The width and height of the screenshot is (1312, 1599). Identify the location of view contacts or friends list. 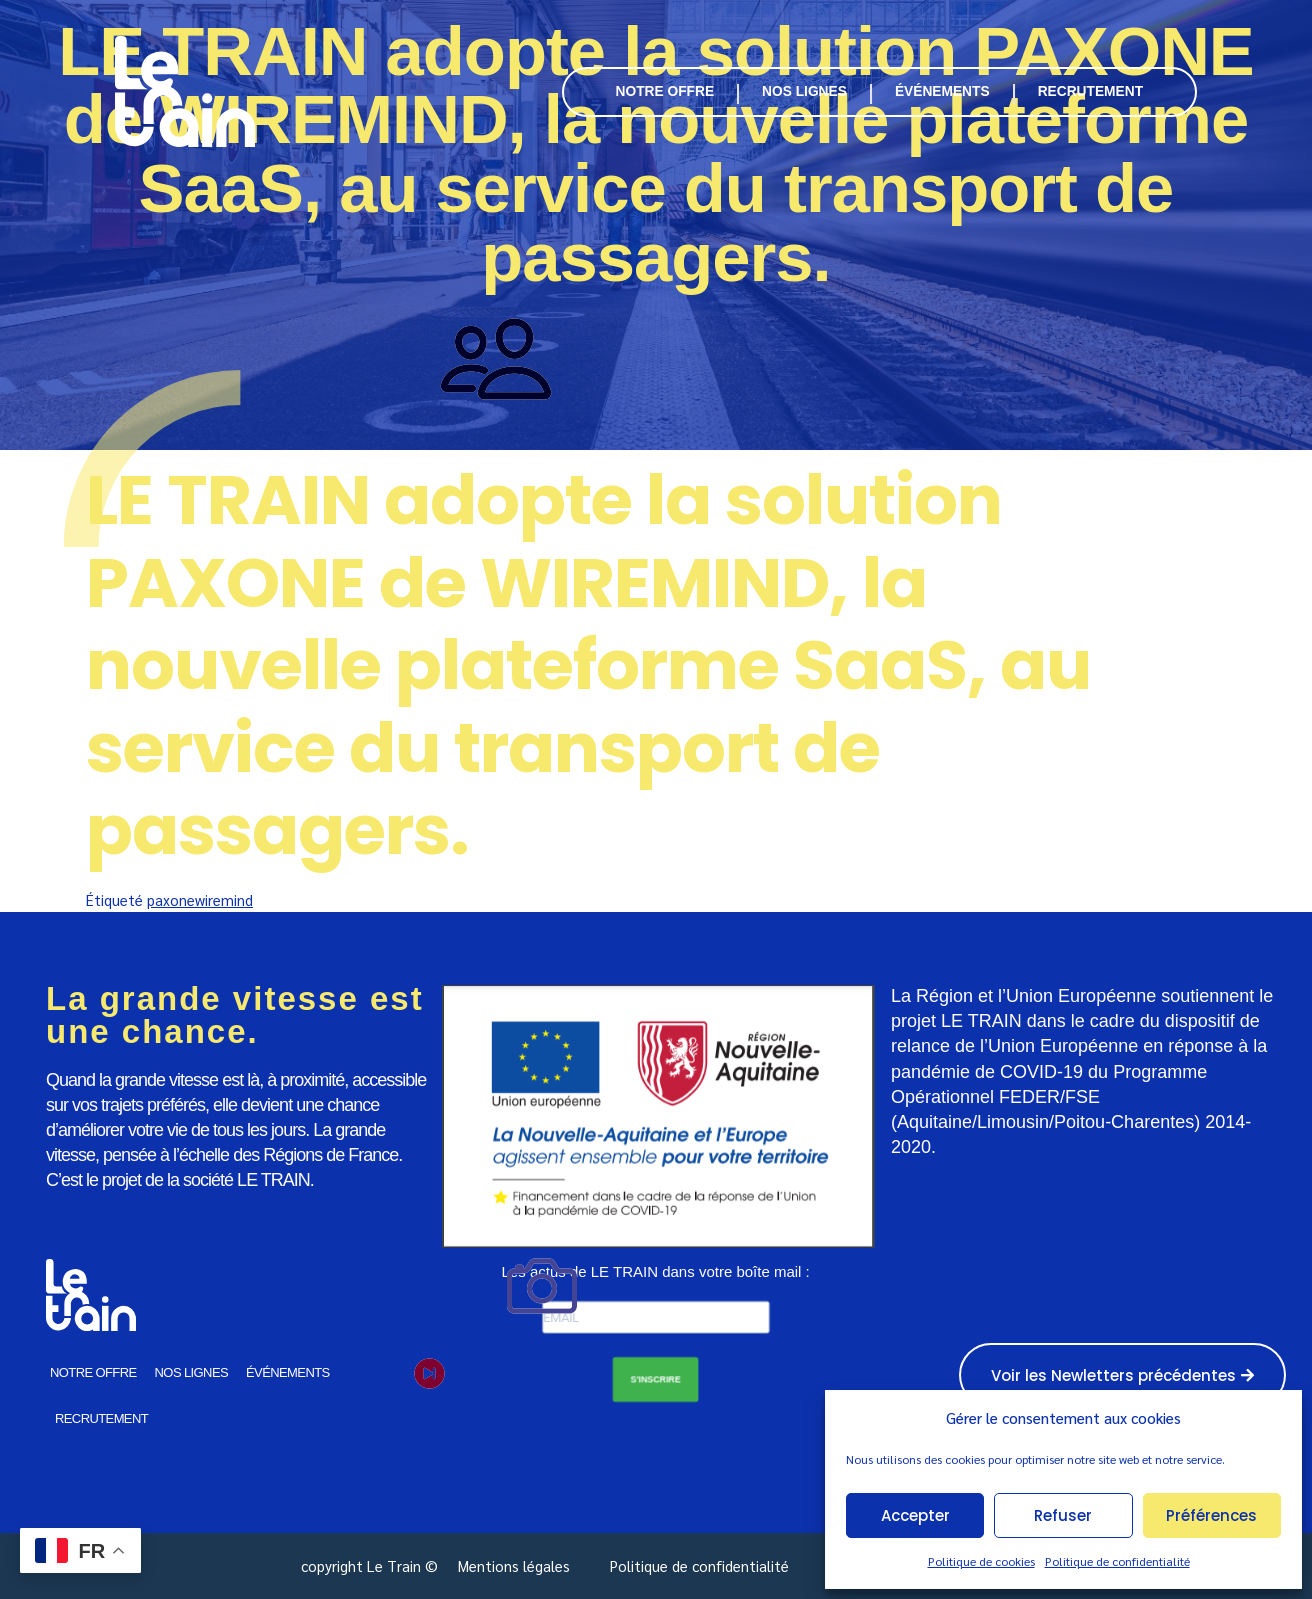
(496, 359).